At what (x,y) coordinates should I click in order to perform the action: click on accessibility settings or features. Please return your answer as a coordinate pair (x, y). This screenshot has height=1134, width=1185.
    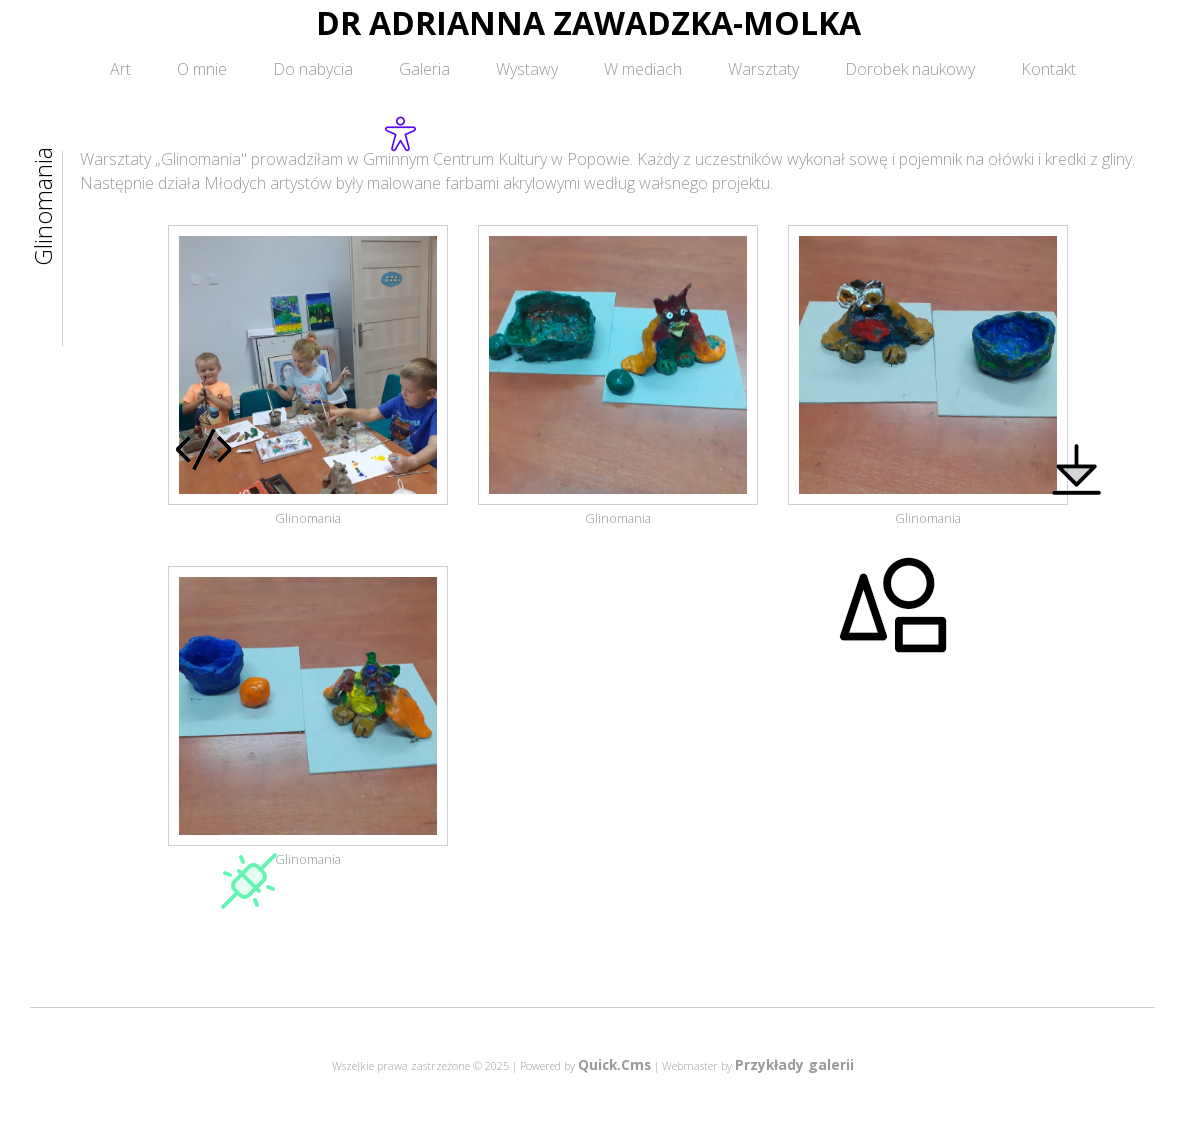
    Looking at the image, I should click on (400, 134).